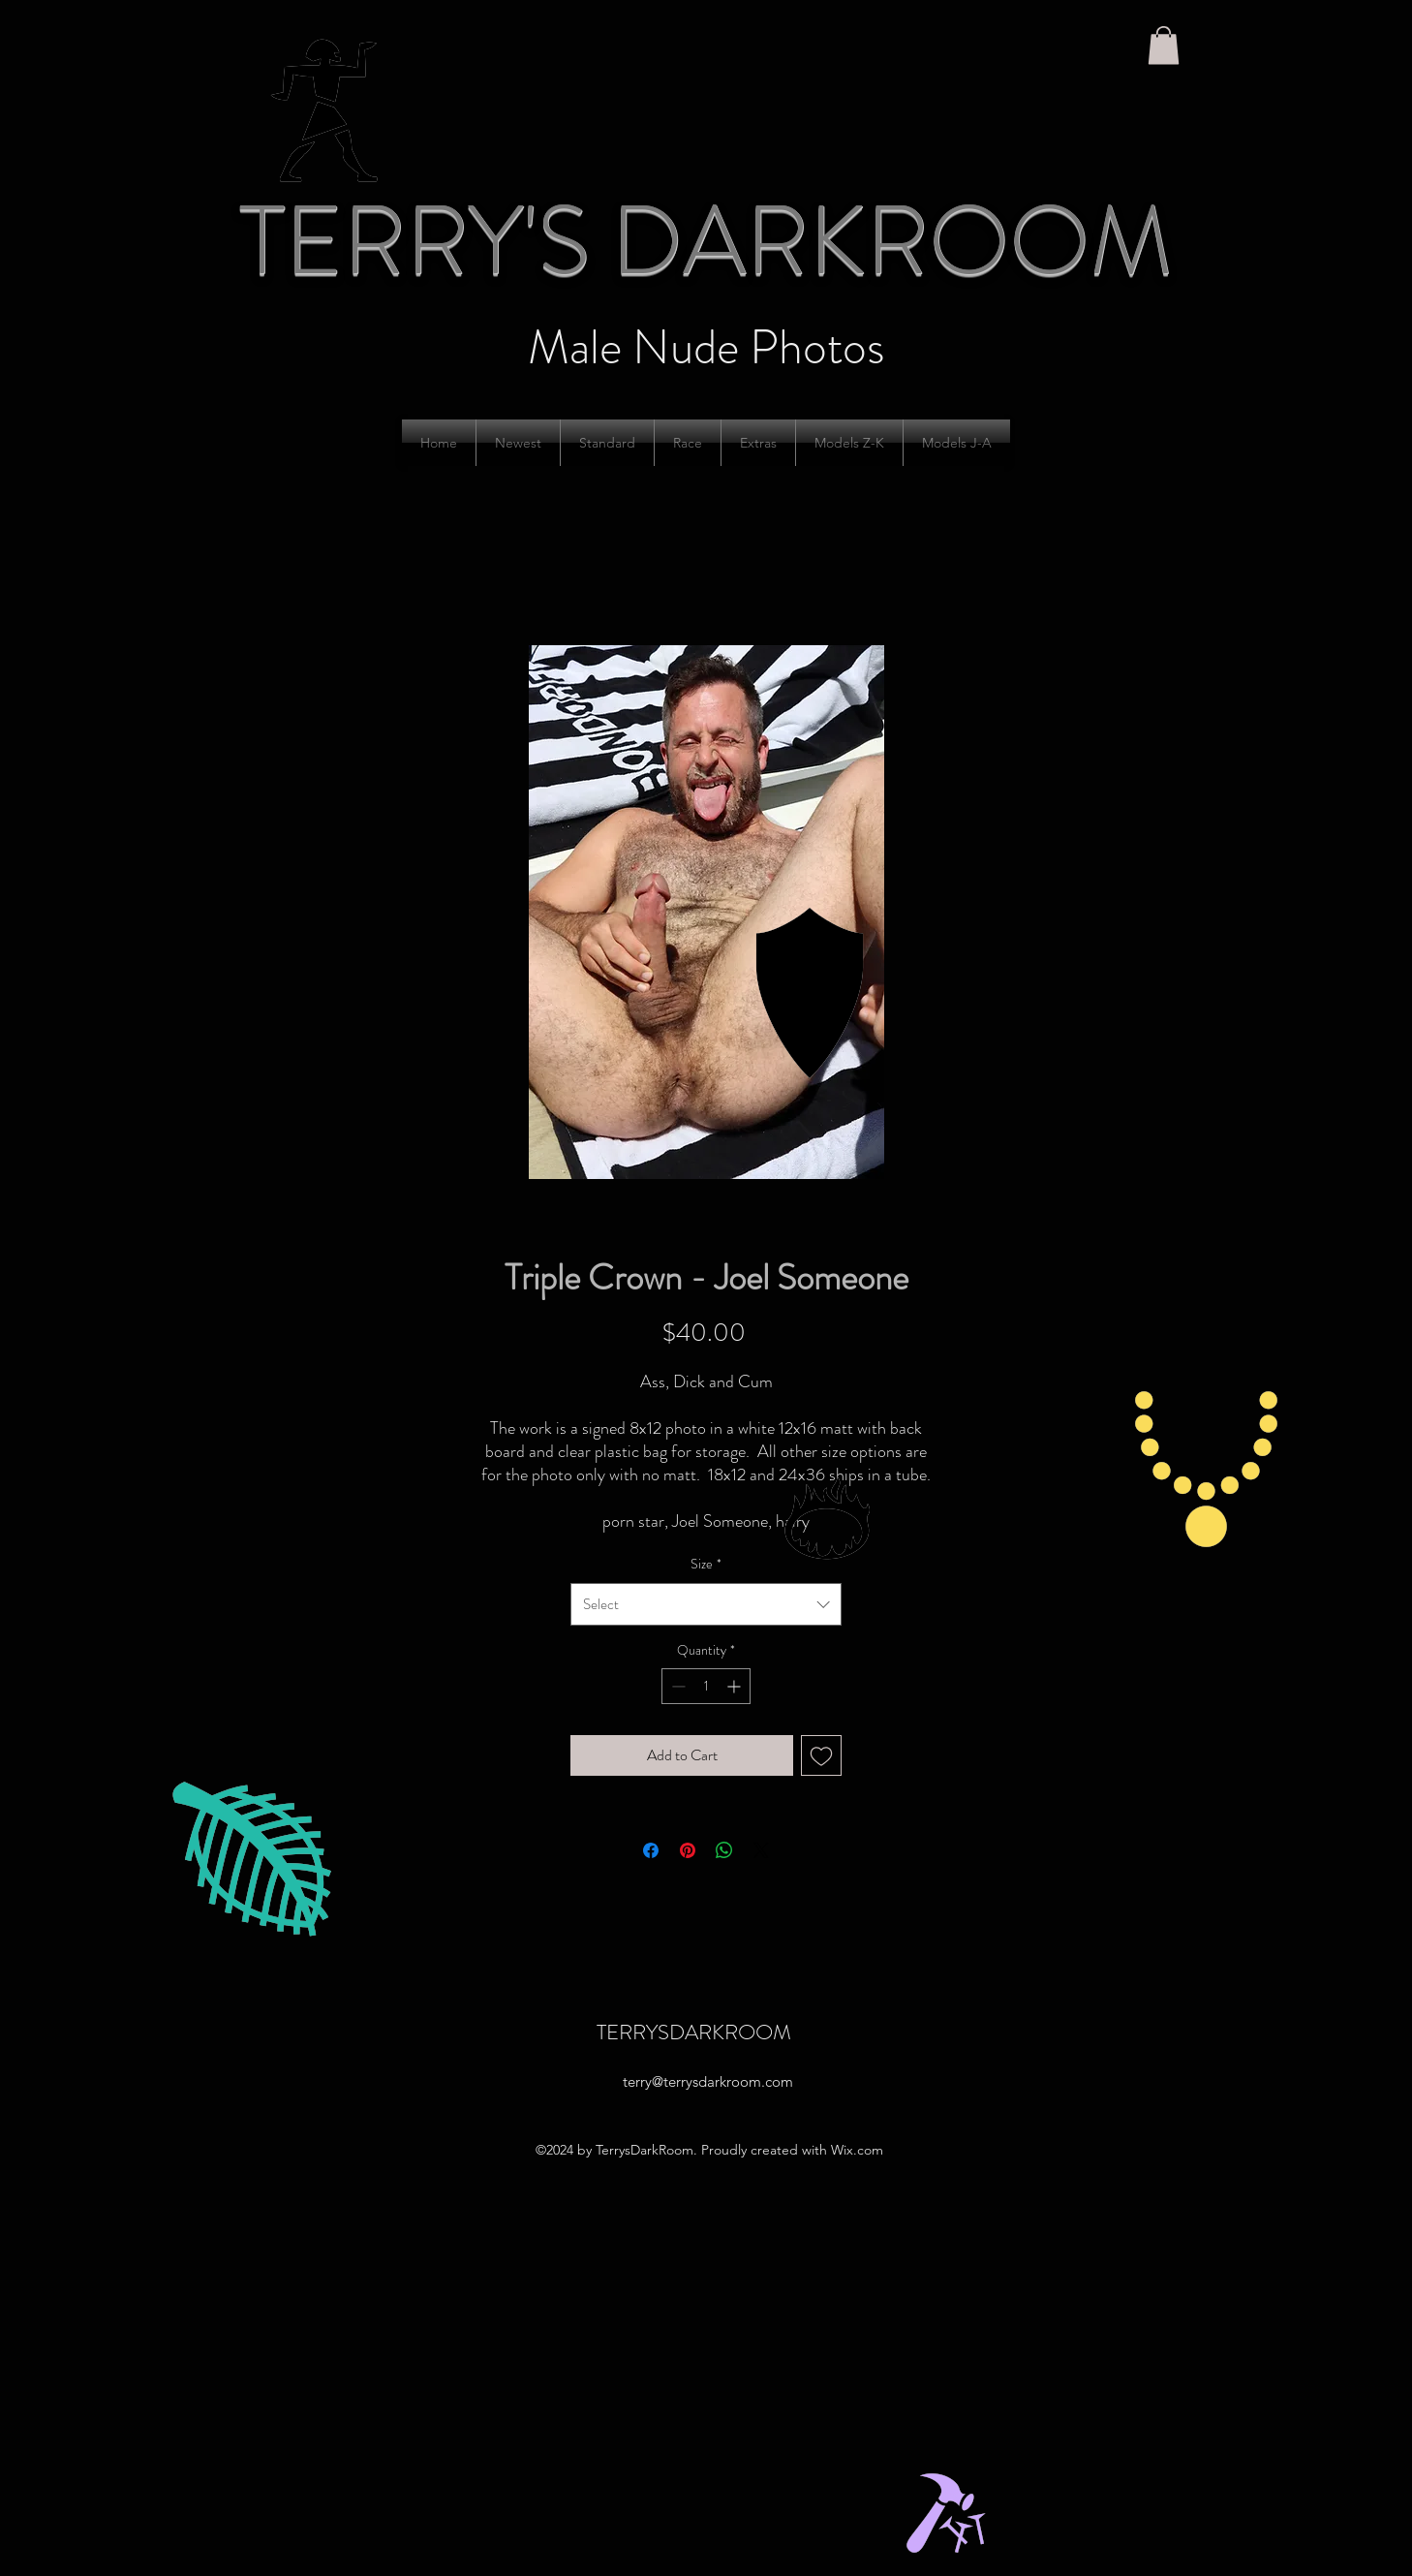 Image resolution: width=1412 pixels, height=2576 pixels. Describe the element at coordinates (946, 2513) in the screenshot. I see `access construction or building tools` at that location.